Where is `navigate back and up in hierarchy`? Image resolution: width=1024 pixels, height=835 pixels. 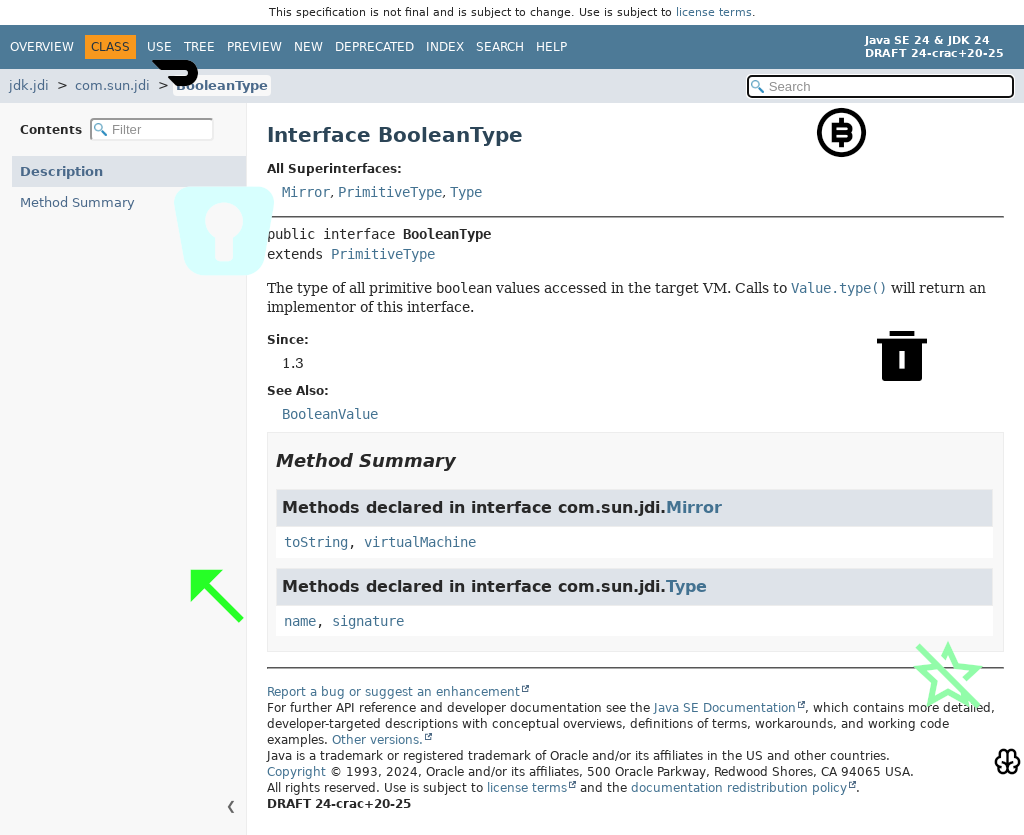 navigate back and up in hierarchy is located at coordinates (216, 595).